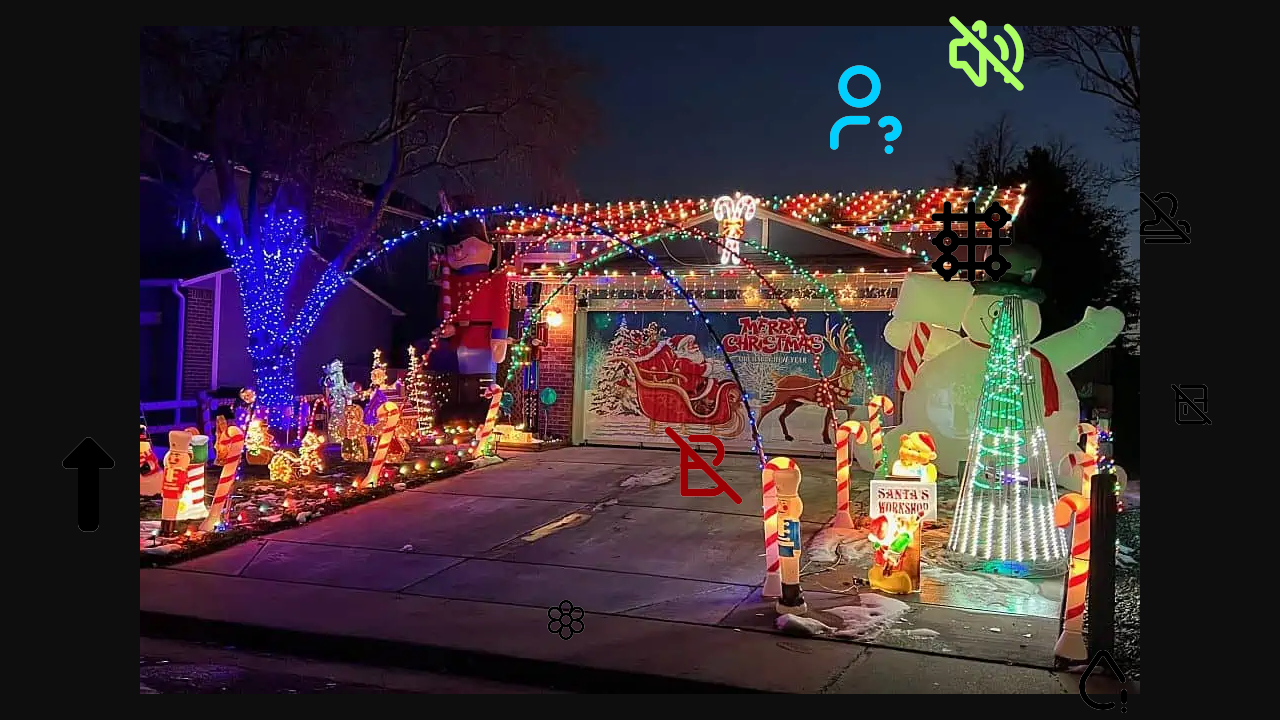 This screenshot has width=1280, height=720. What do you see at coordinates (859, 107) in the screenshot?
I see `unknown or unidentified user` at bounding box center [859, 107].